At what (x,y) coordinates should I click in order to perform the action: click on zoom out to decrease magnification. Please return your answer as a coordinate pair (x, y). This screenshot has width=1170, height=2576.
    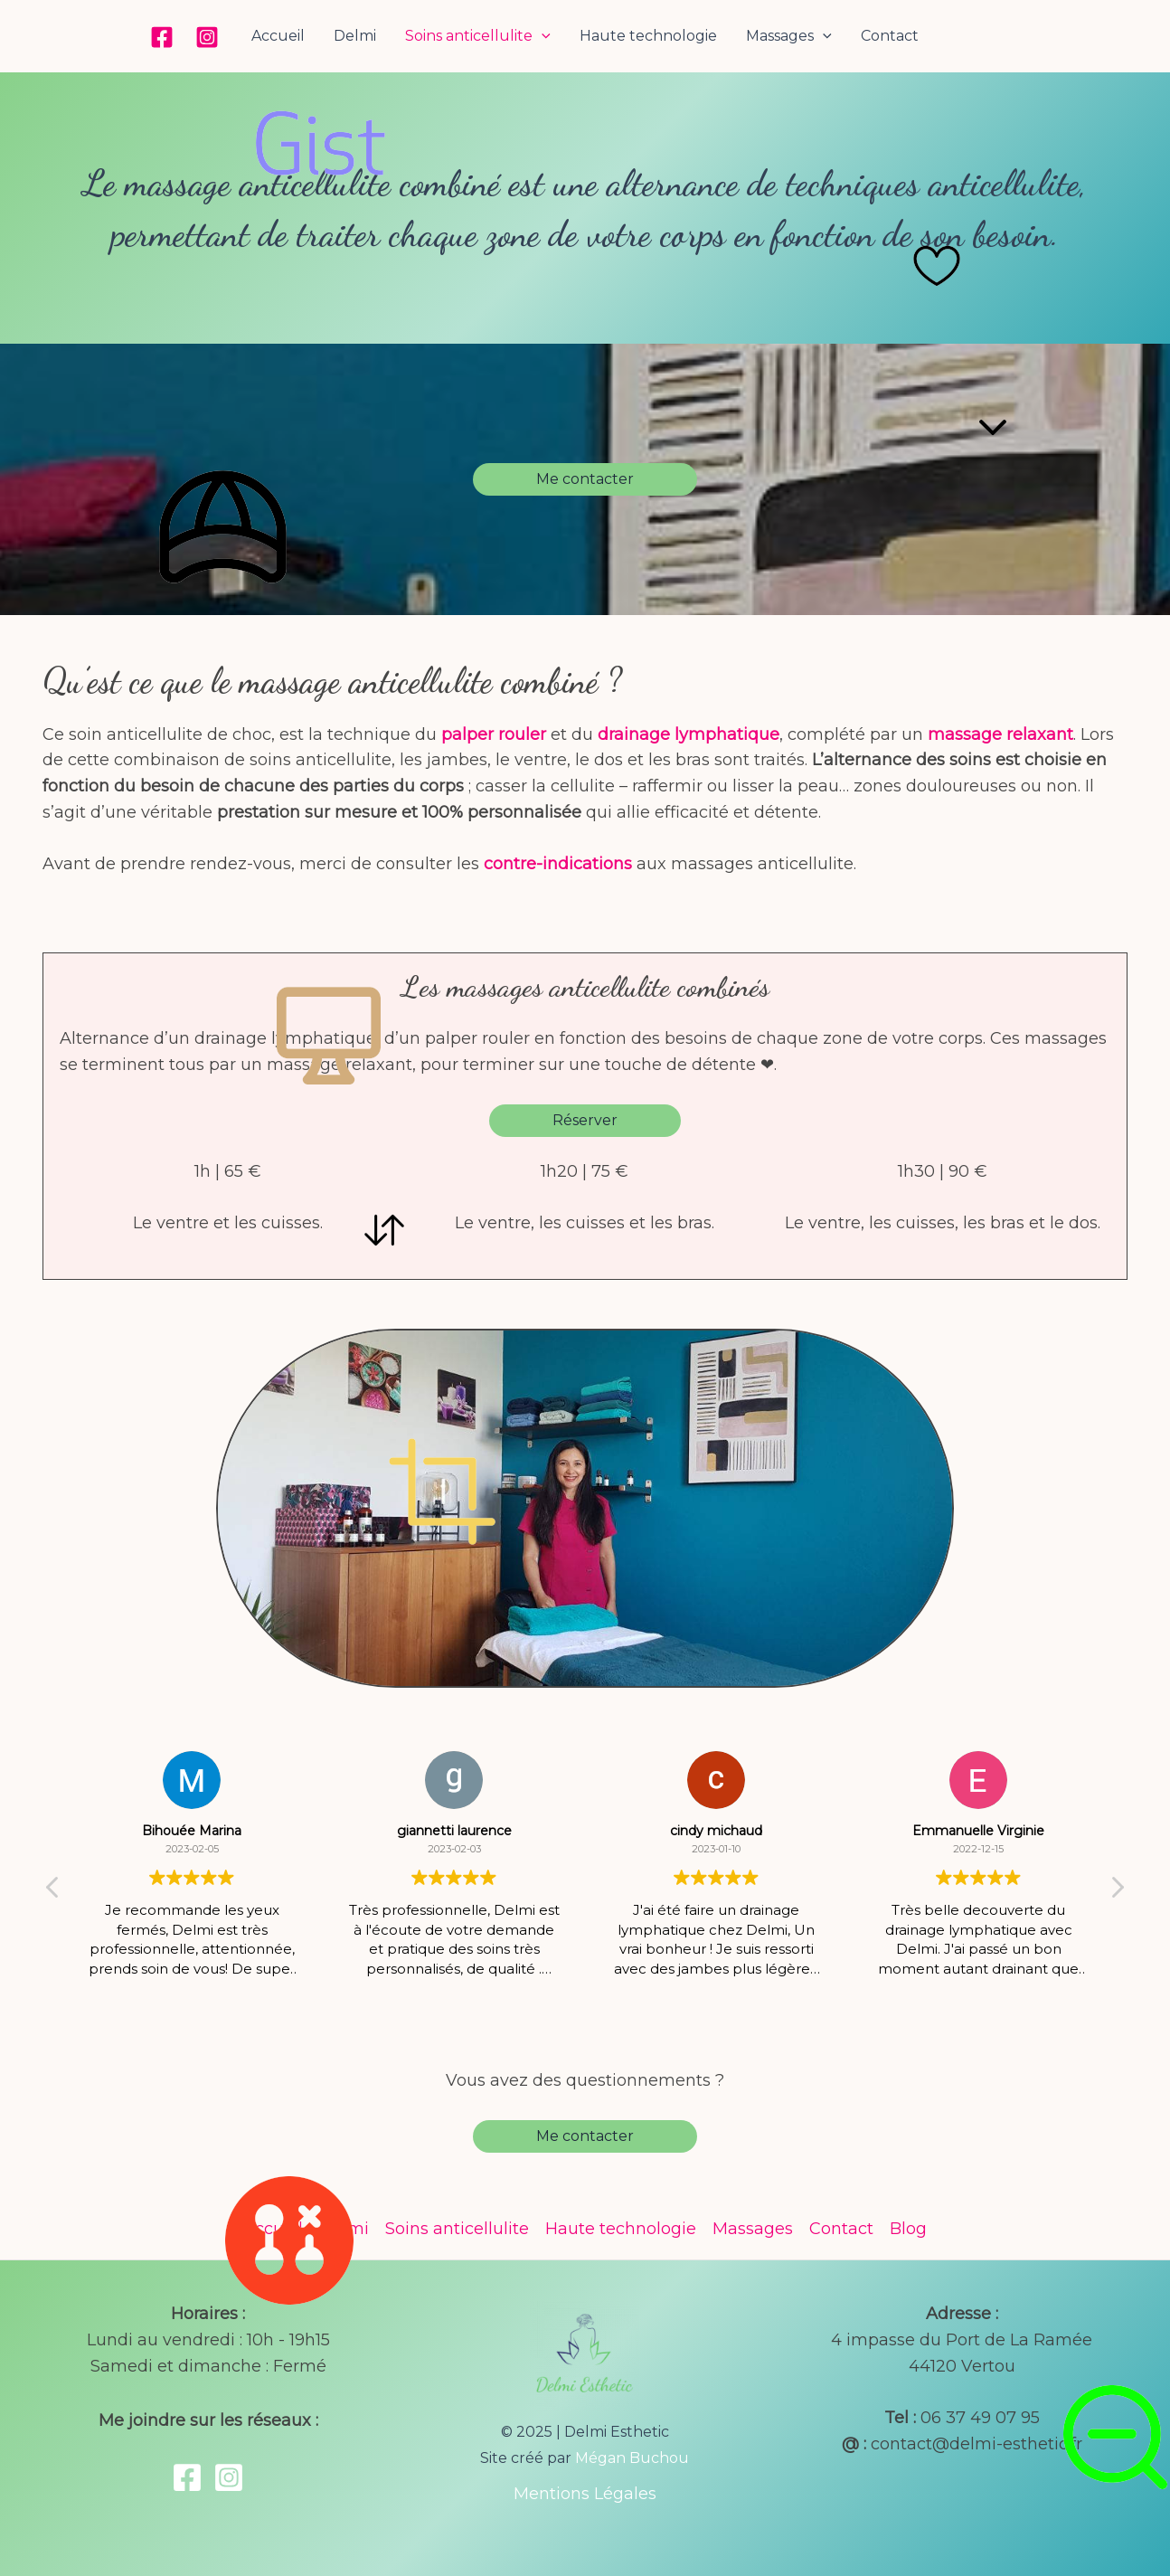
    Looking at the image, I should click on (1115, 2437).